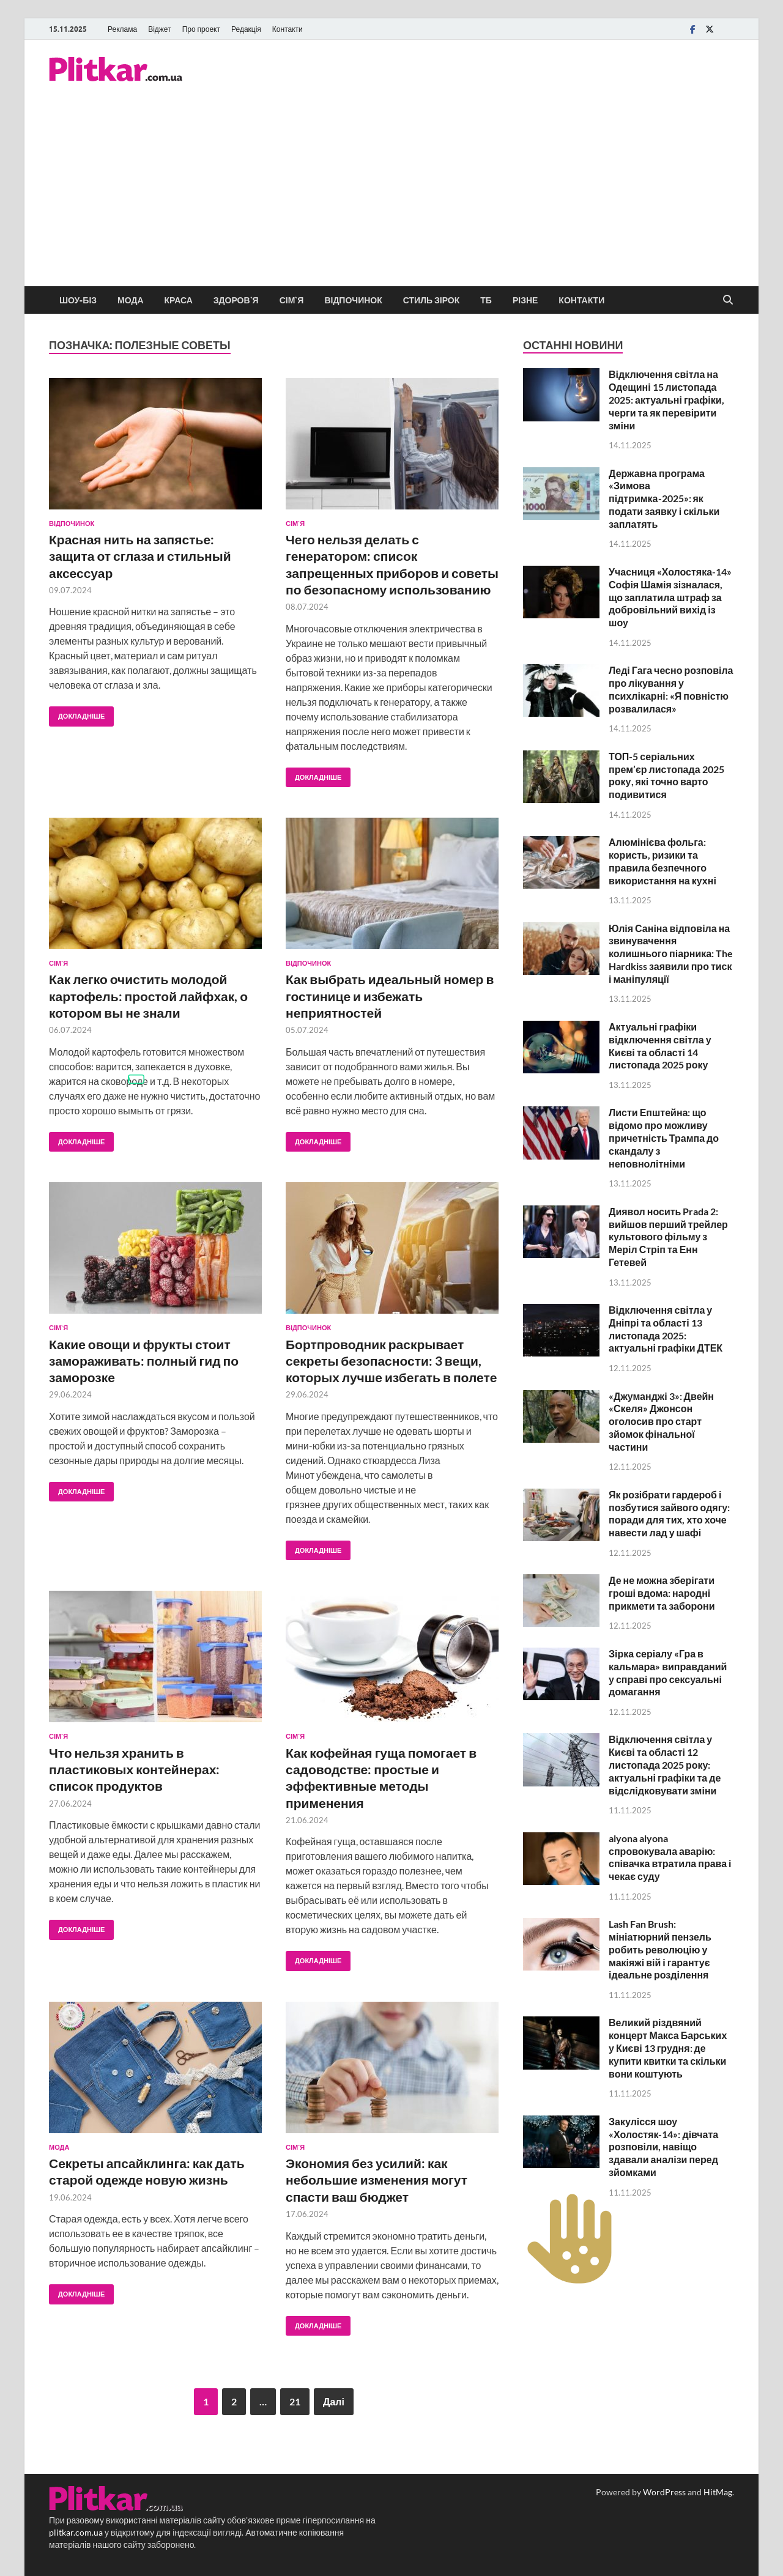 This screenshot has width=783, height=2576. Describe the element at coordinates (136, 1079) in the screenshot. I see `rotate device to landscape mode` at that location.